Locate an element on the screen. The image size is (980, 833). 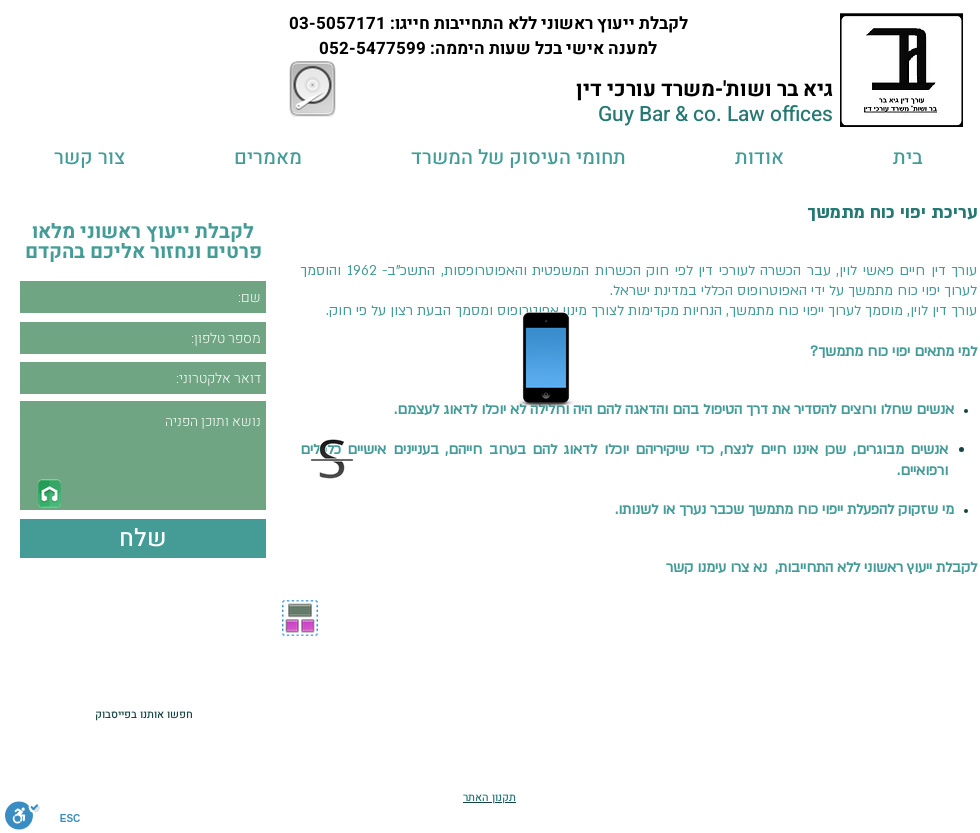
an LMMS music project file is located at coordinates (49, 493).